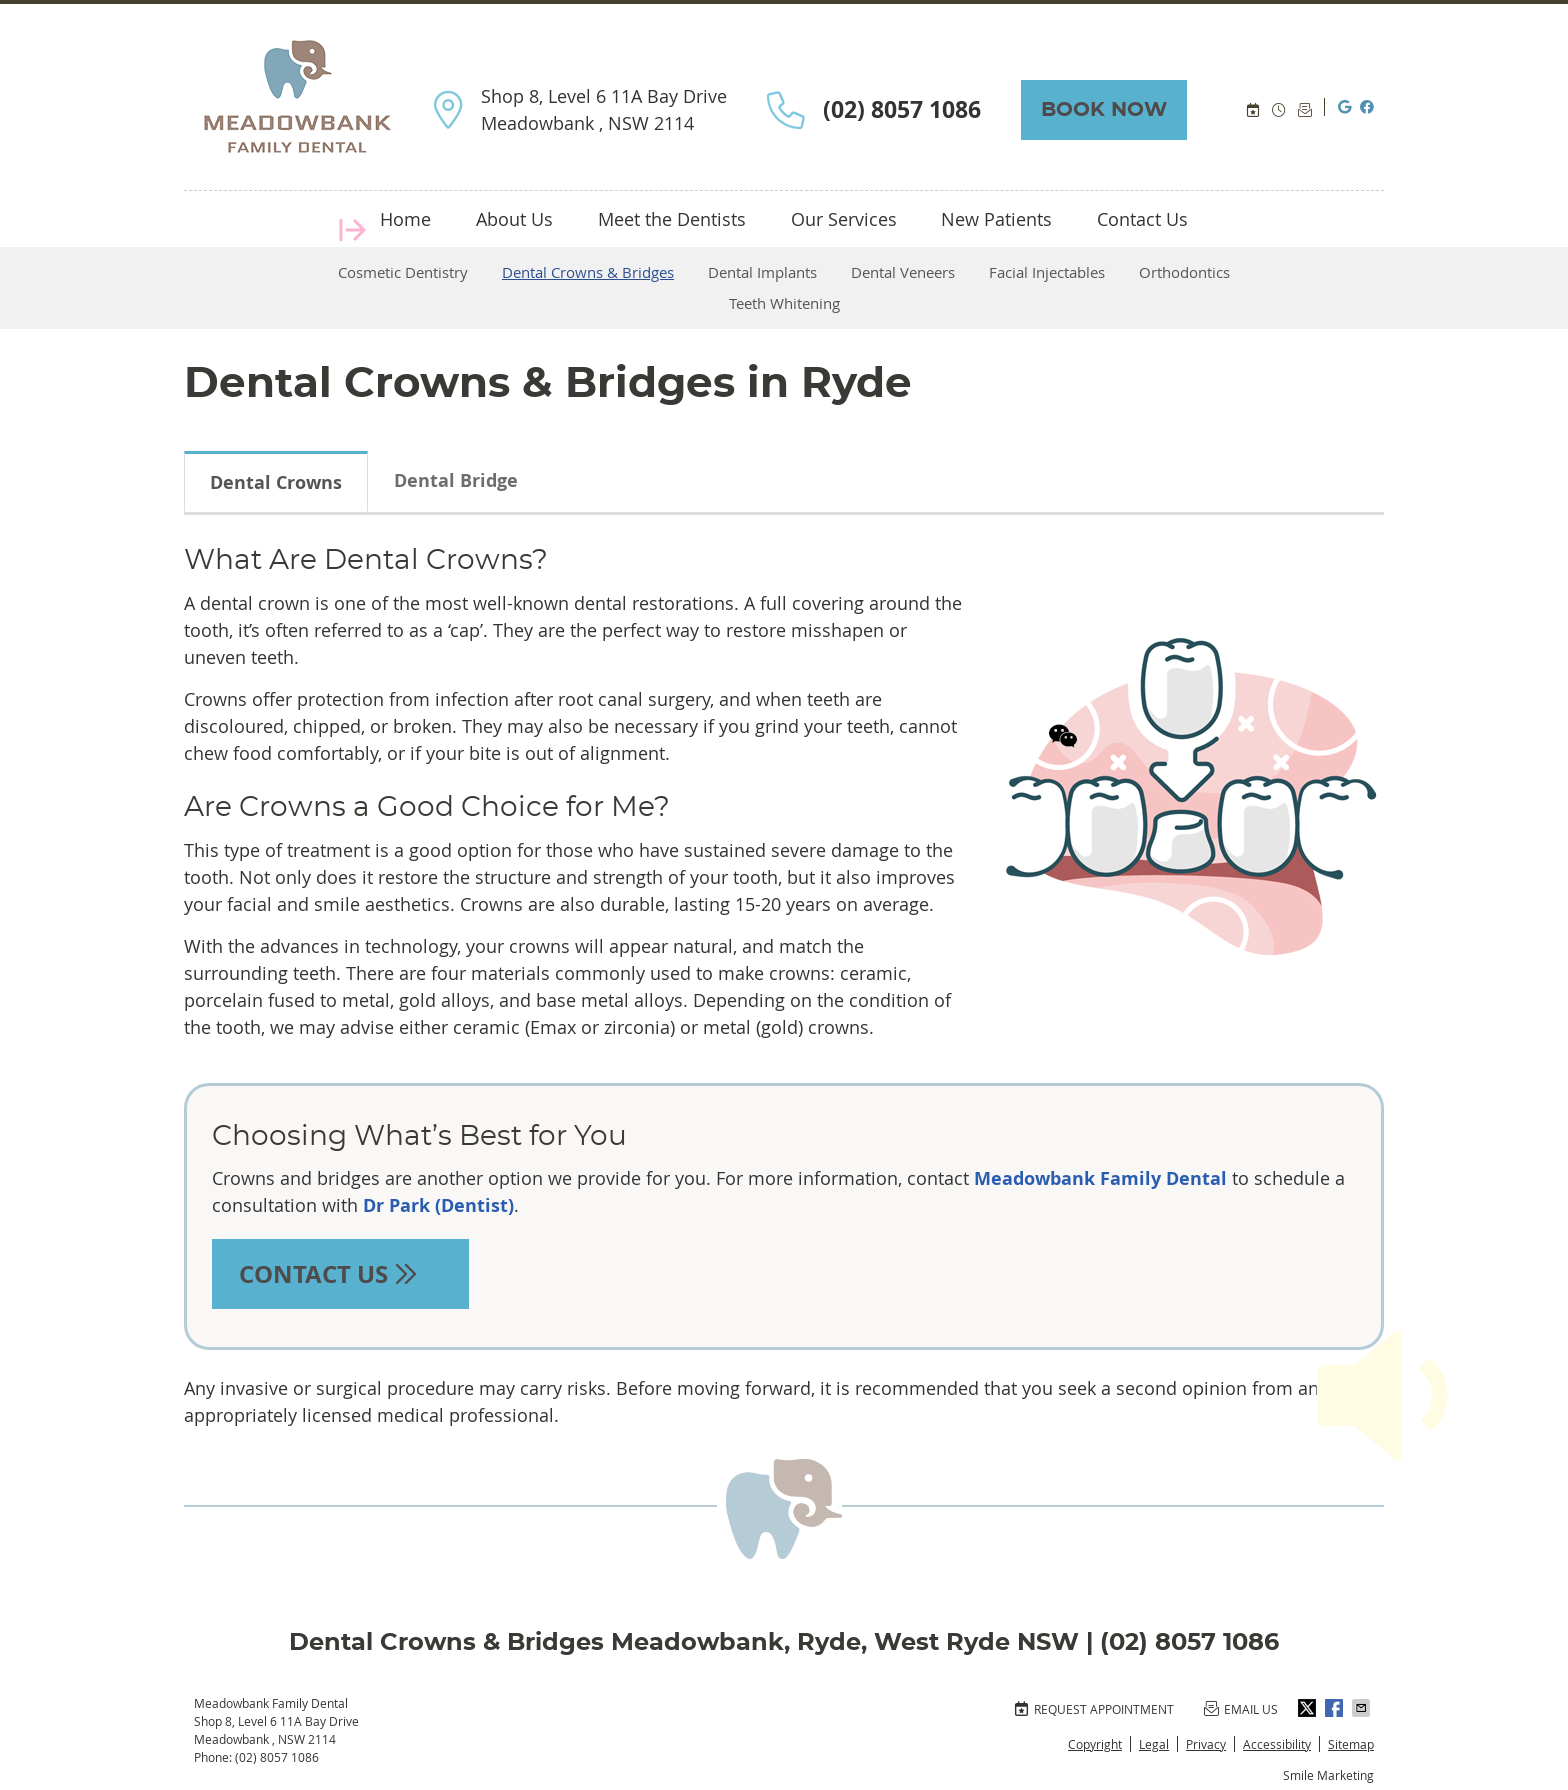 This screenshot has width=1568, height=1790. Describe the element at coordinates (1063, 736) in the screenshot. I see `open WeChat messaging app` at that location.